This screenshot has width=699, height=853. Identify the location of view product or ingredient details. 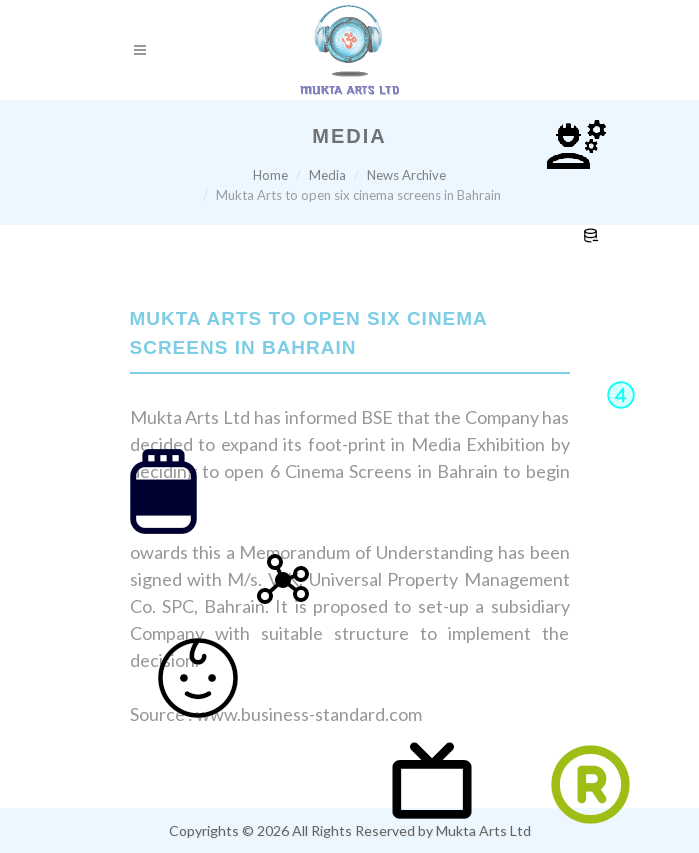
(163, 491).